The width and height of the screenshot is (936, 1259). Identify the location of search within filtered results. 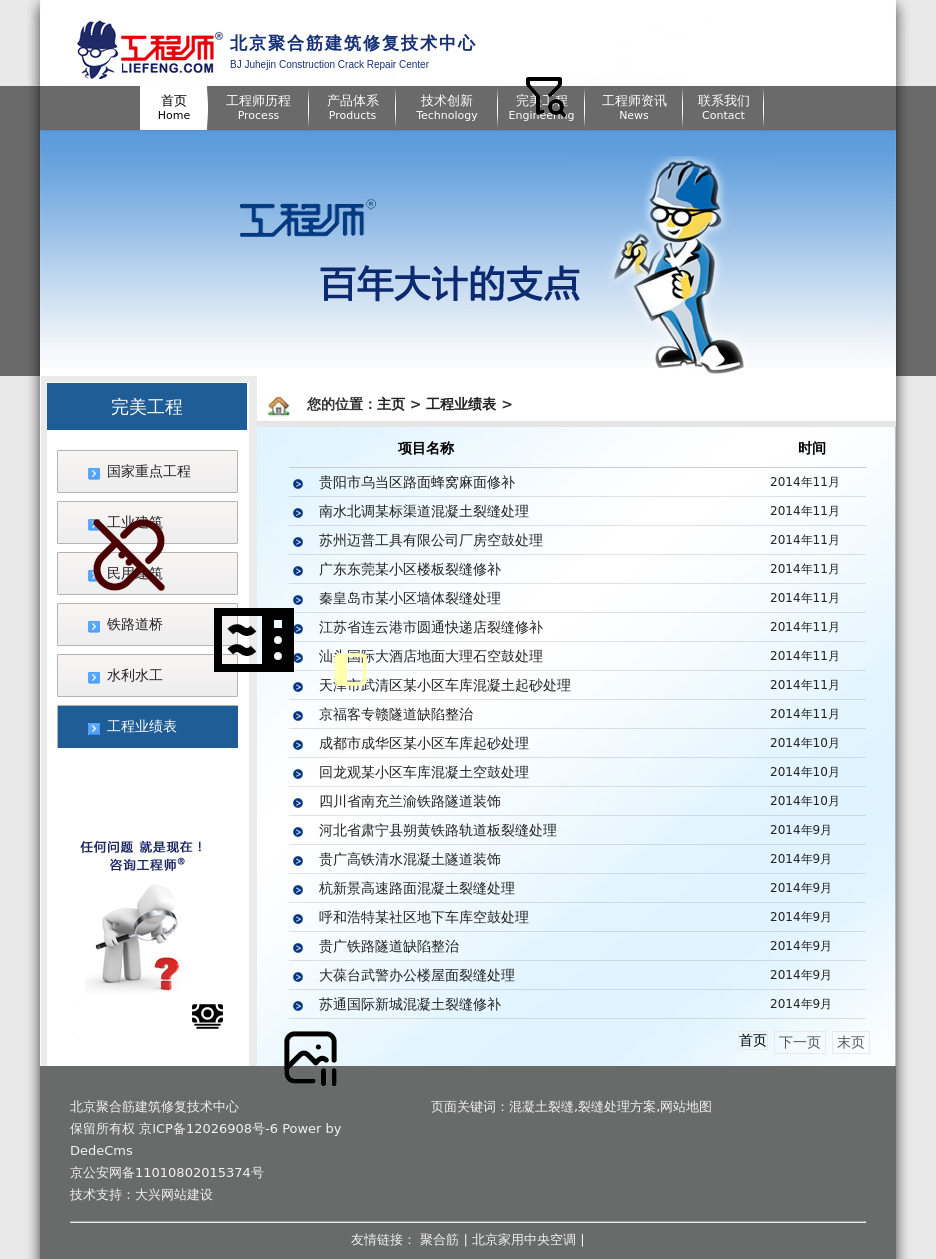
(544, 95).